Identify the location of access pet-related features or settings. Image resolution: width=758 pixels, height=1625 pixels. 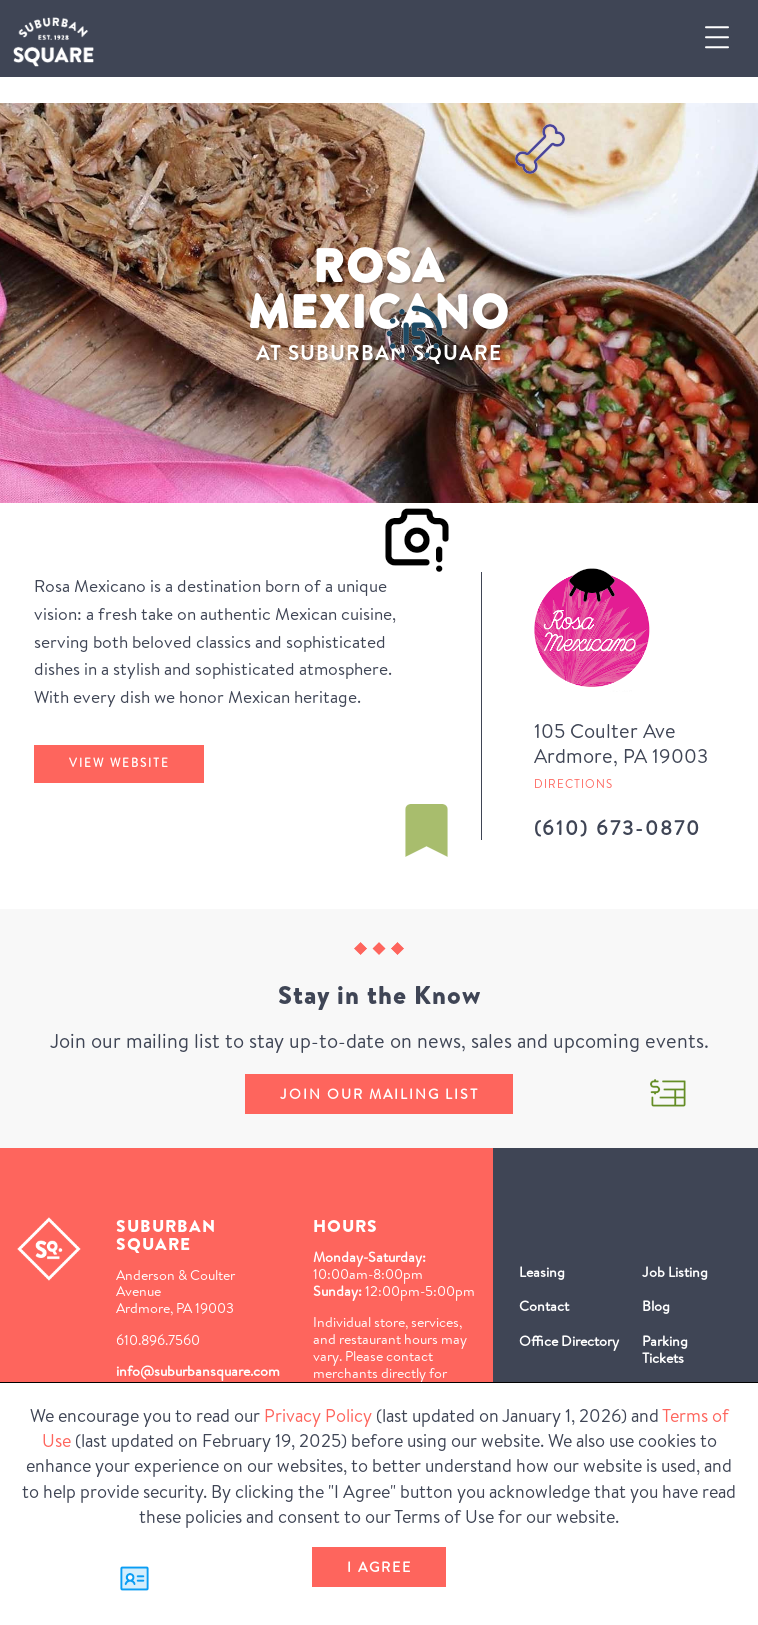
(540, 149).